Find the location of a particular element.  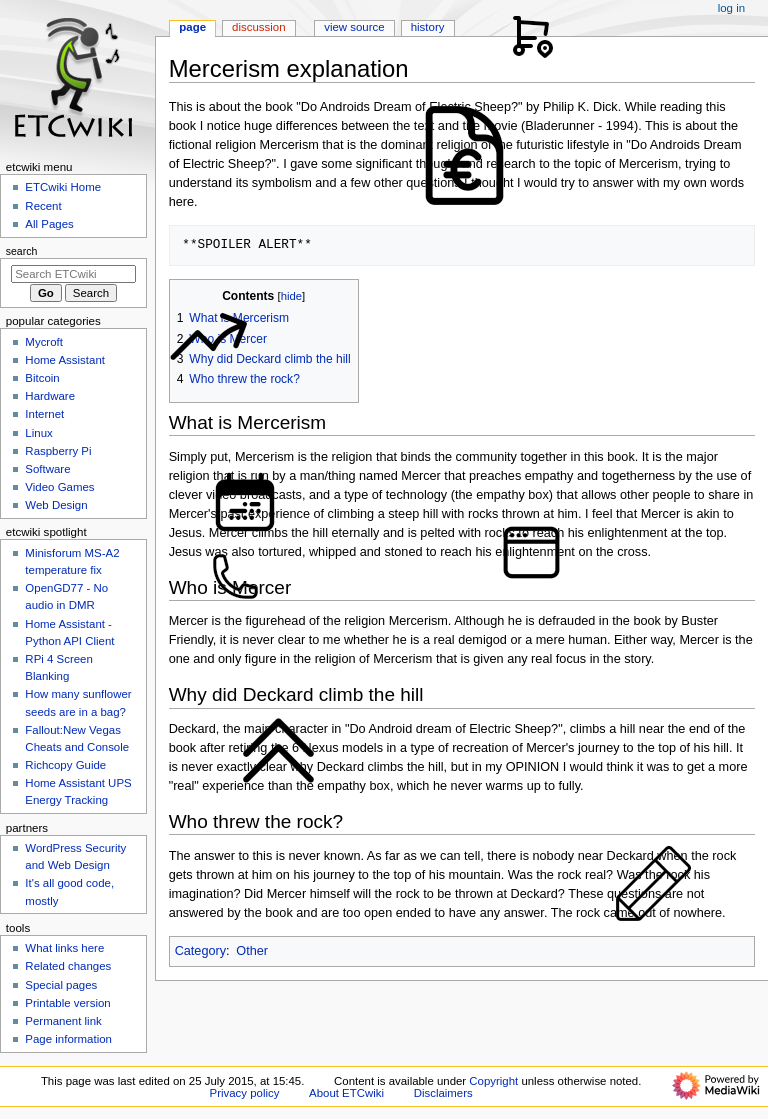

select a date range is located at coordinates (245, 502).